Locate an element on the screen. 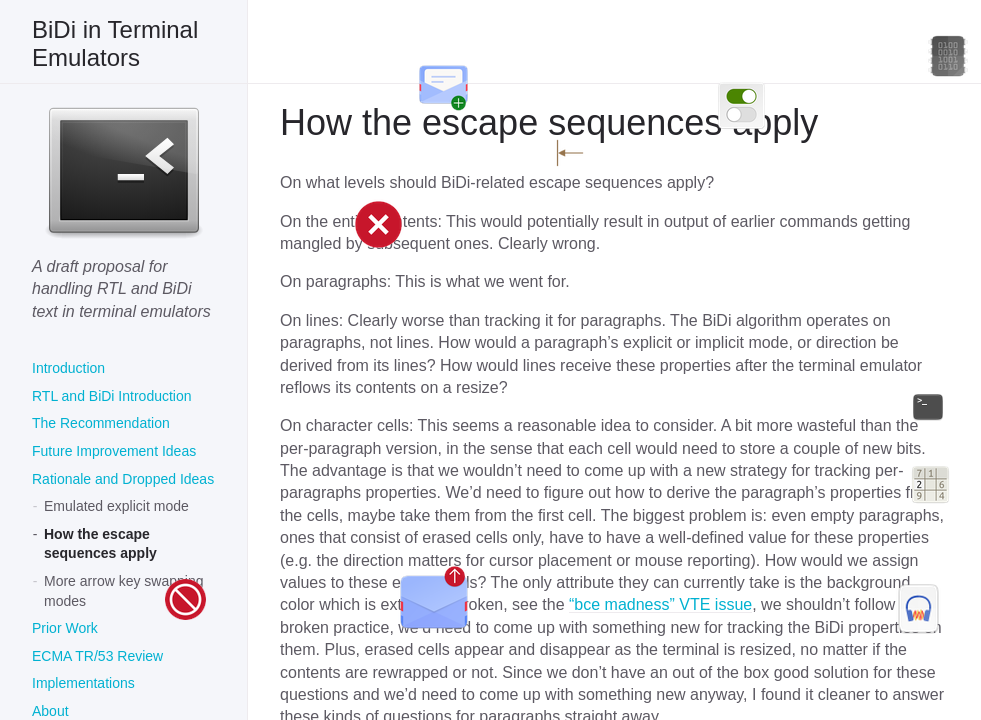  firmware file type indicator is located at coordinates (948, 56).